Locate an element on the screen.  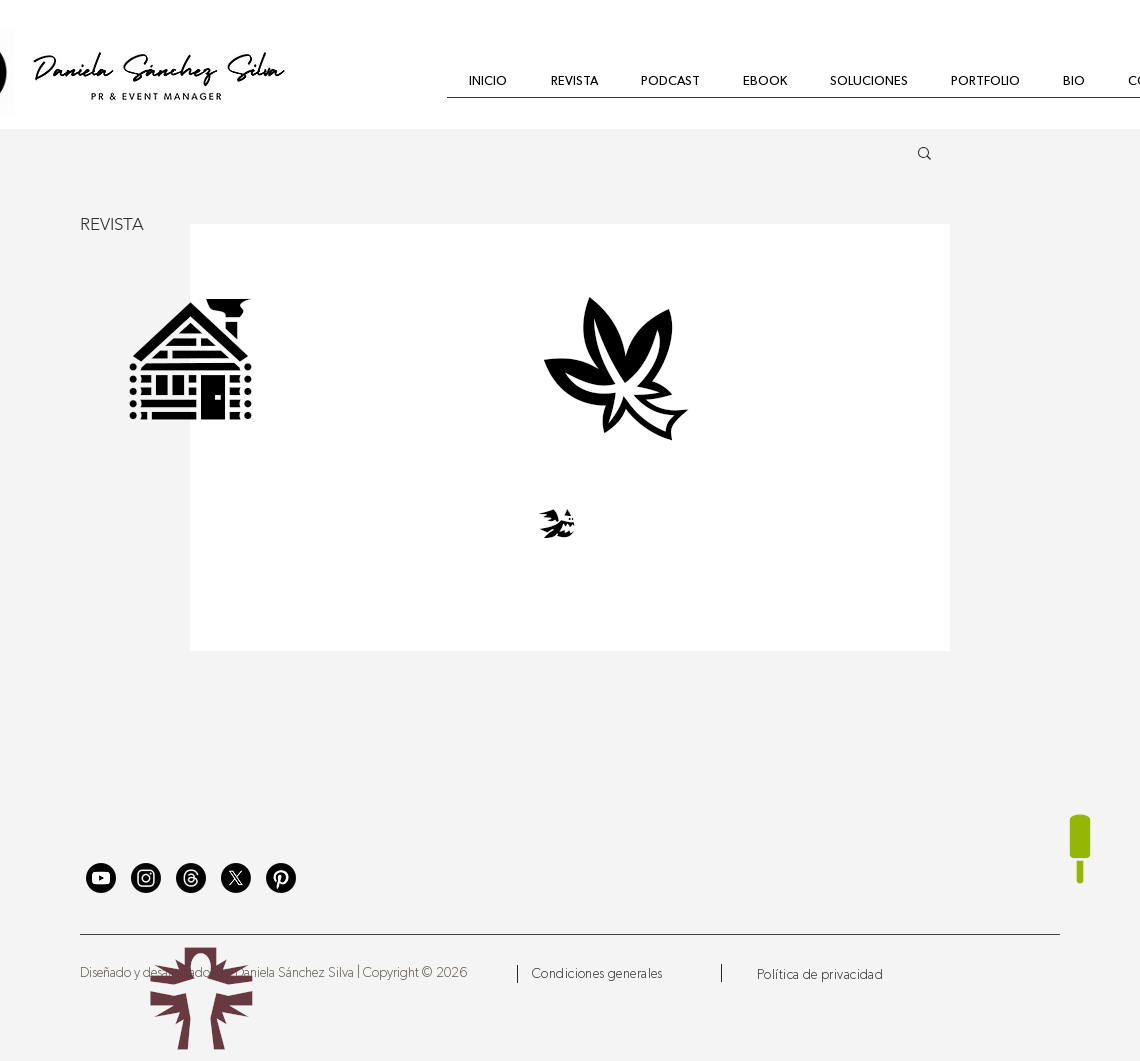
indicates player has an active power-up or buff is located at coordinates (201, 998).